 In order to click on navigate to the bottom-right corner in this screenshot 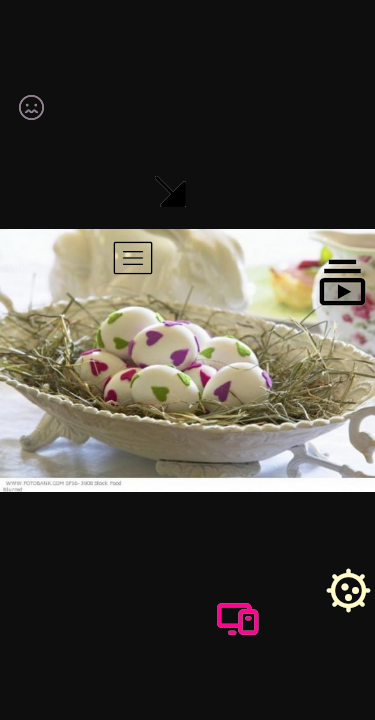, I will do `click(170, 191)`.